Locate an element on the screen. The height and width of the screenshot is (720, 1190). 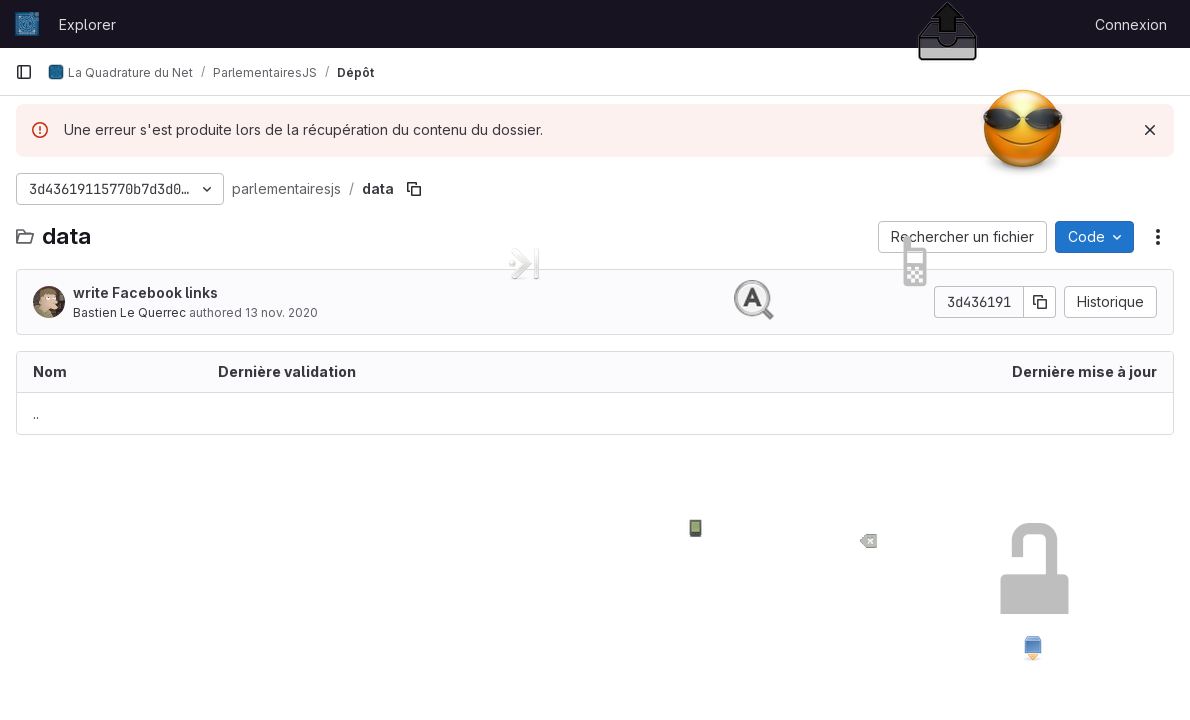
indicates unlocked or editable state is located at coordinates (1034, 568).